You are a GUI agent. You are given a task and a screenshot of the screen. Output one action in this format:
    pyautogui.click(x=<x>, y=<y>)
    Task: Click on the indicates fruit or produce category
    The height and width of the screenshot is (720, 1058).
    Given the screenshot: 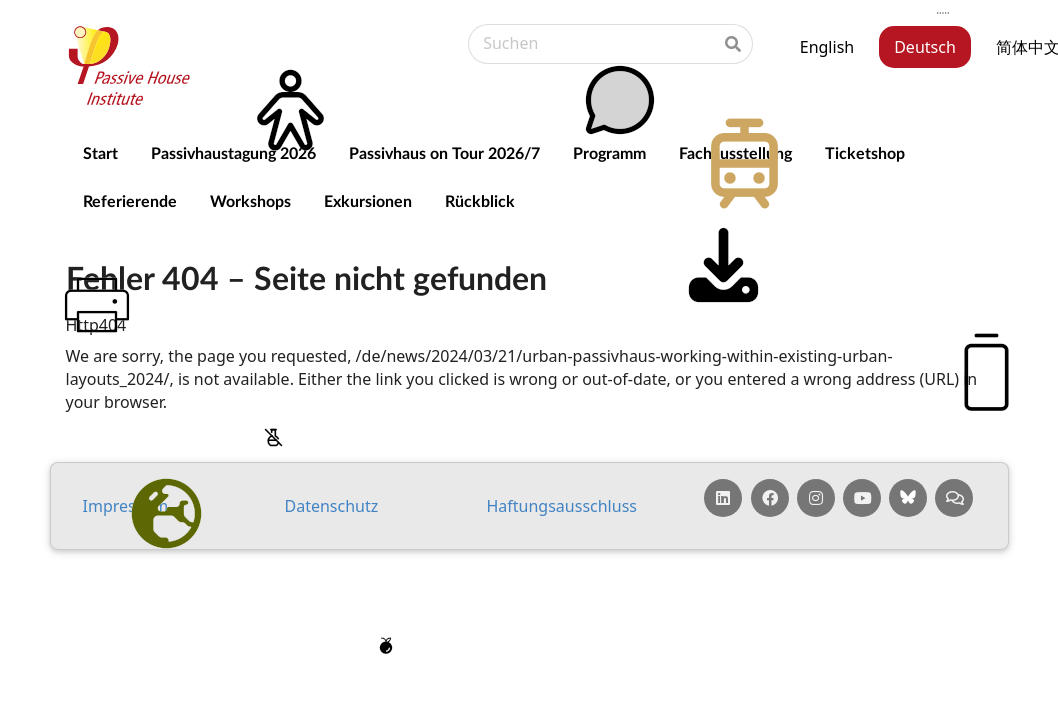 What is the action you would take?
    pyautogui.click(x=386, y=646)
    